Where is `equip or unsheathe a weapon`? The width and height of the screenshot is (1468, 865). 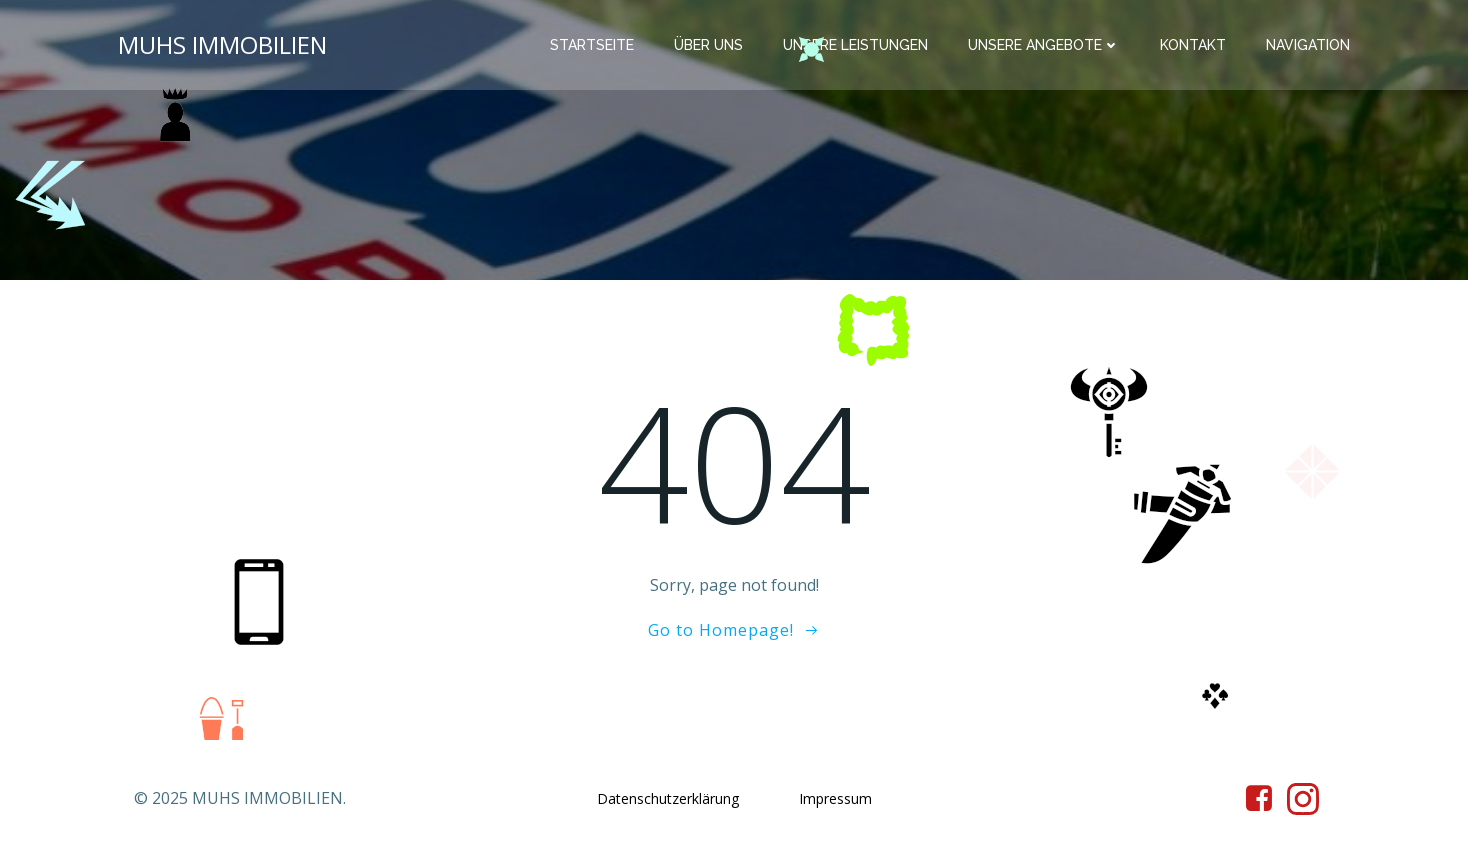 equip or unsheathe a weapon is located at coordinates (1182, 514).